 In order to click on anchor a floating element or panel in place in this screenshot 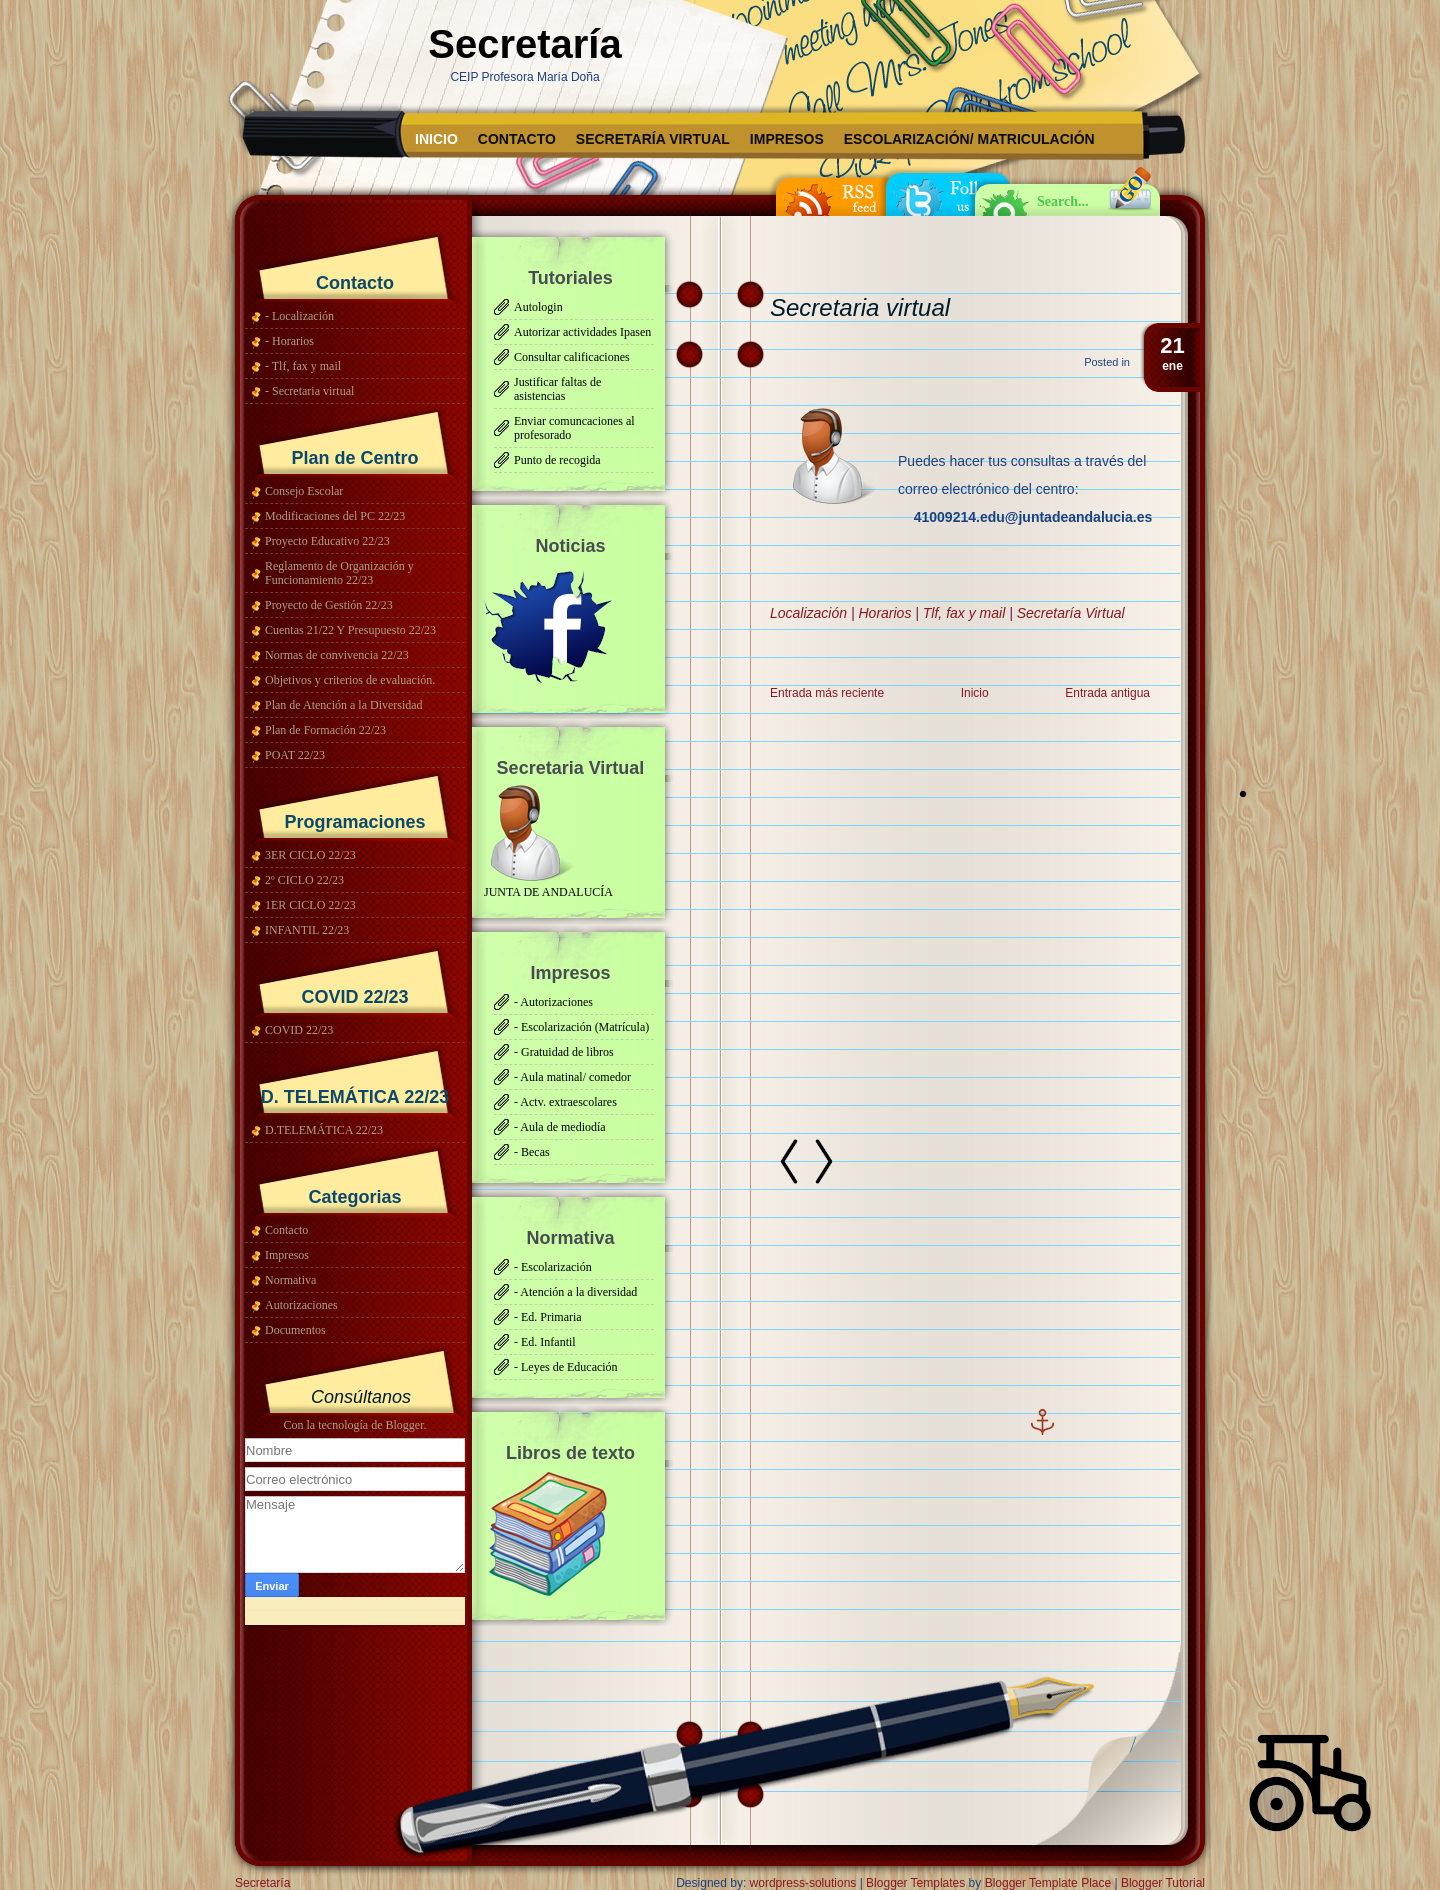, I will do `click(1042, 1421)`.